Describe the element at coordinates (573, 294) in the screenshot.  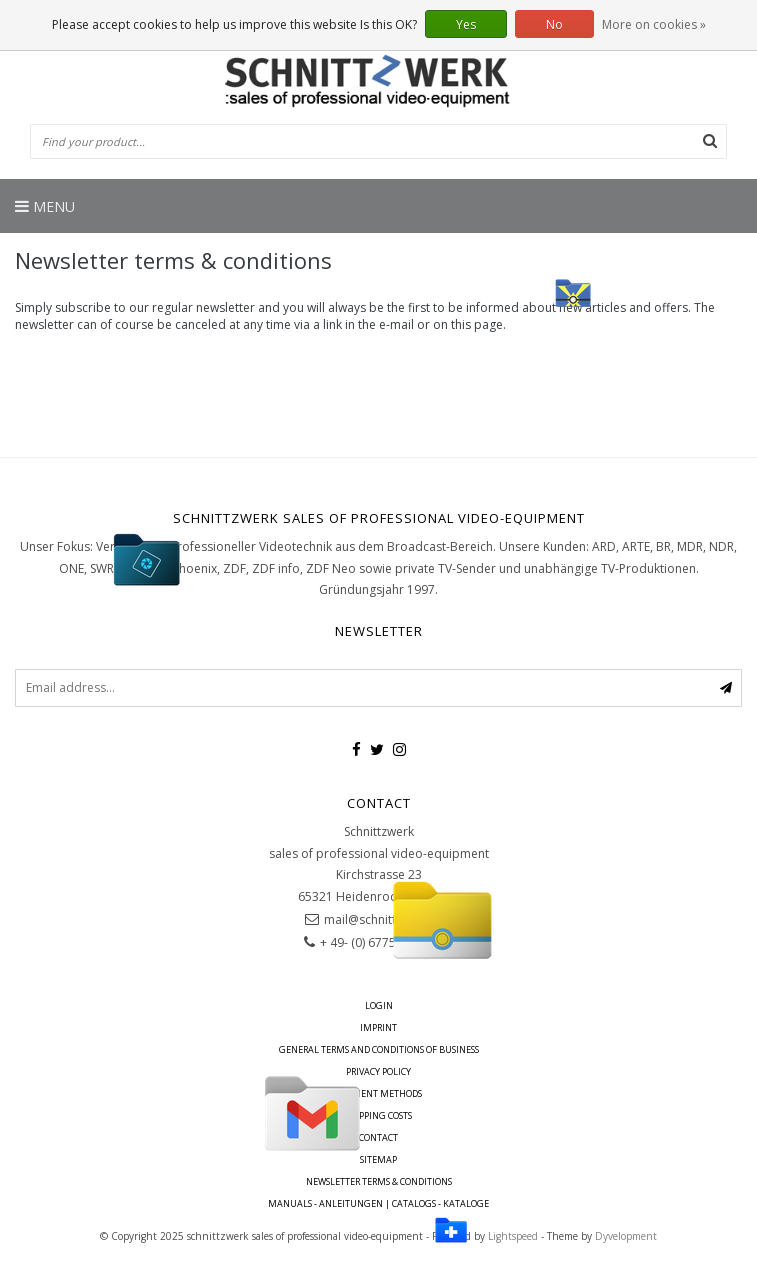
I see `open pokémon quick ball themed folder` at that location.